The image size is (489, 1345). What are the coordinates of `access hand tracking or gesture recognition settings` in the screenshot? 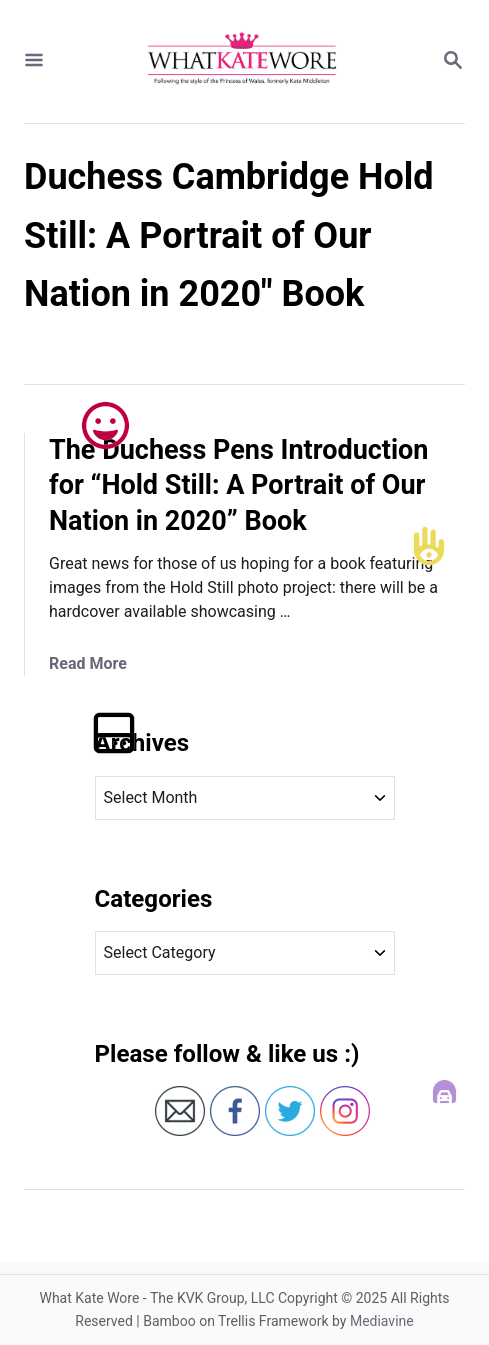 It's located at (429, 546).